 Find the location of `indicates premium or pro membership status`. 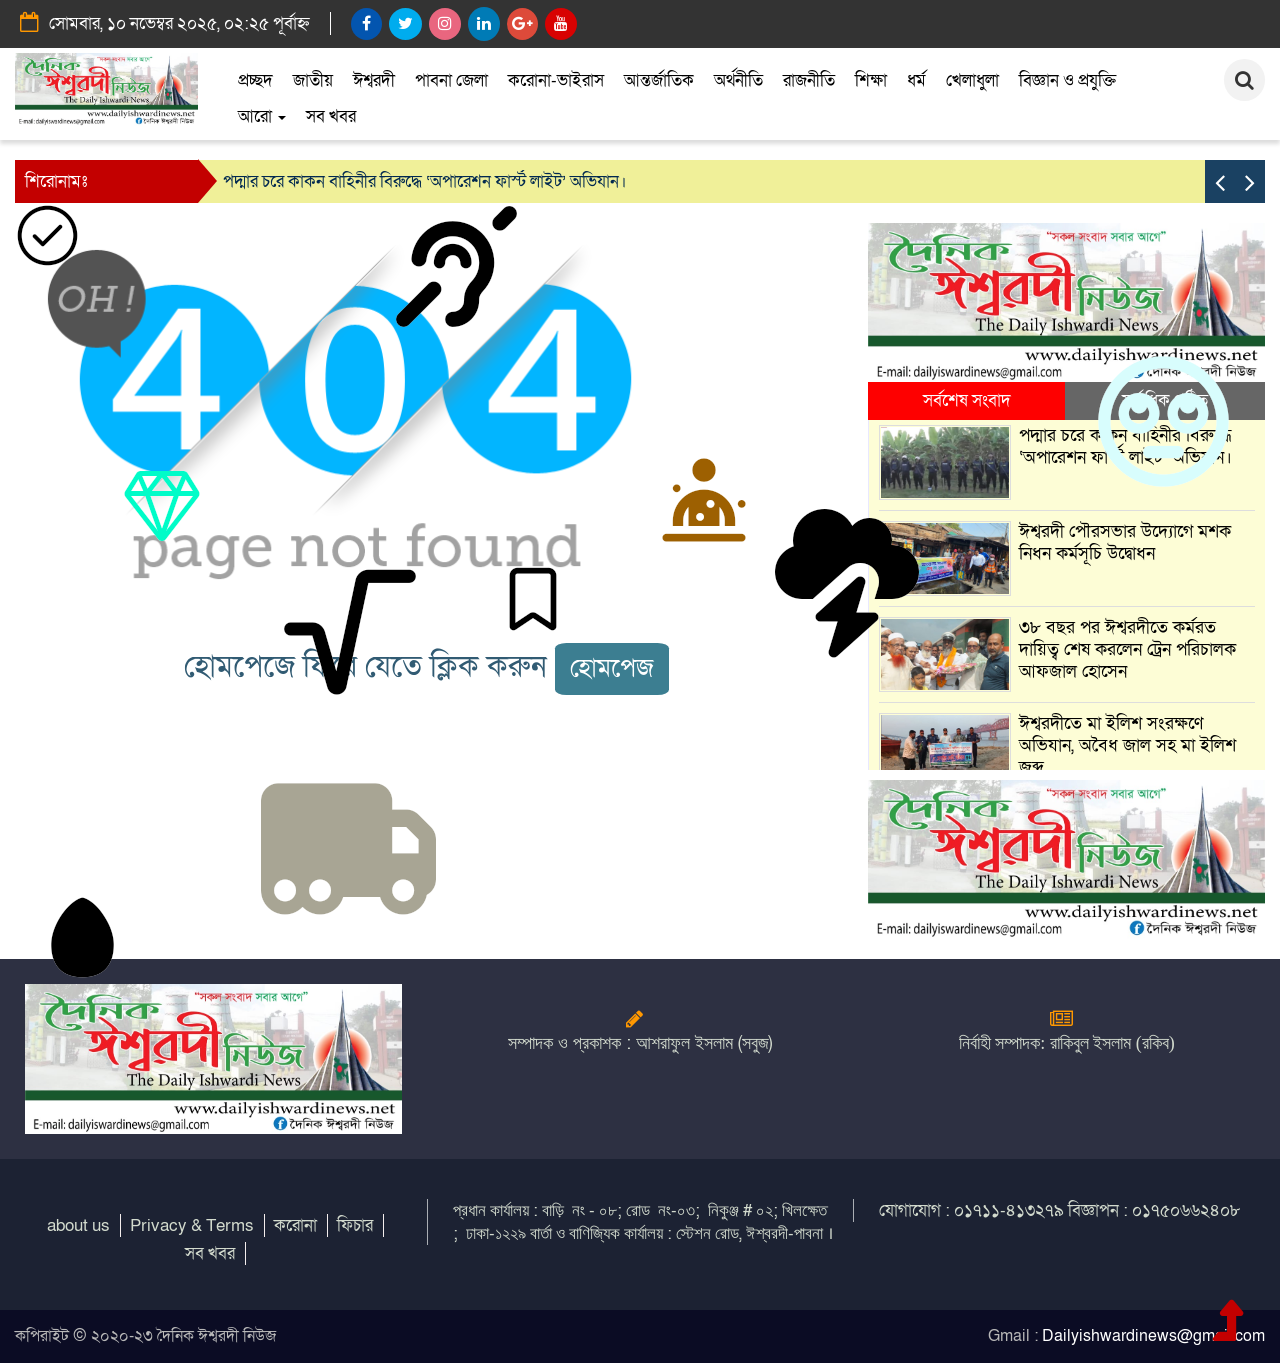

indicates premium or pro membership status is located at coordinates (162, 506).